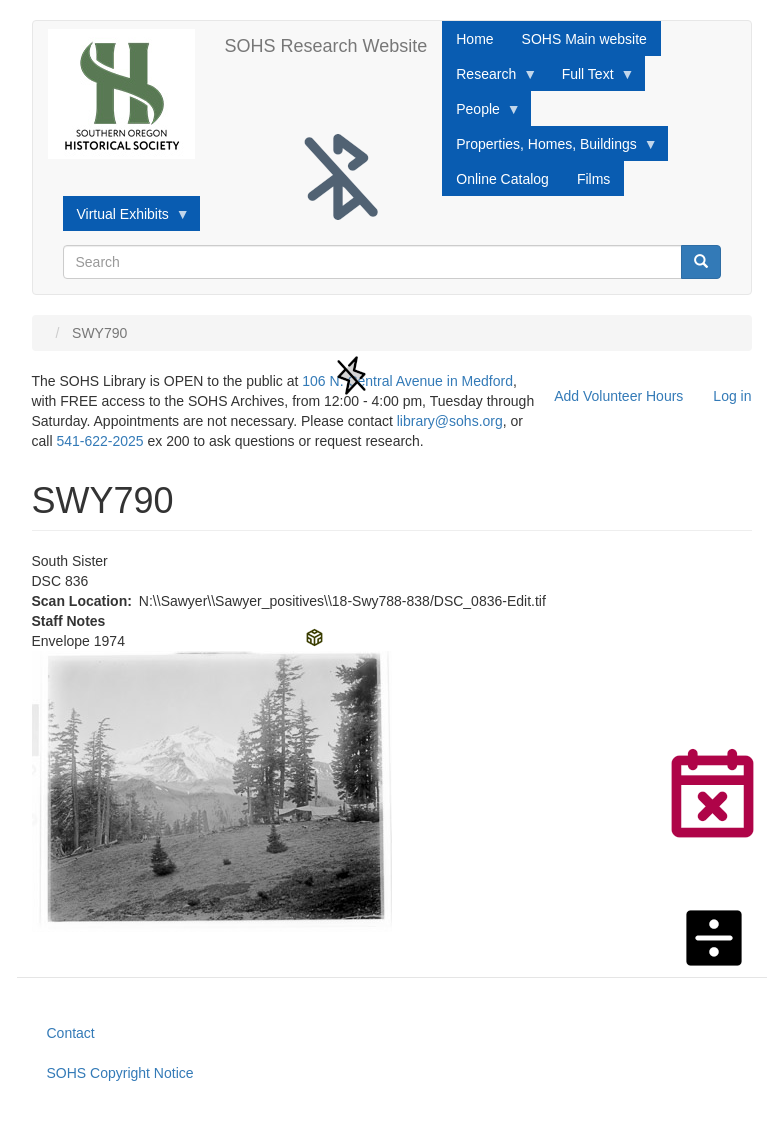 Image resolution: width=783 pixels, height=1130 pixels. Describe the element at coordinates (712, 796) in the screenshot. I see `cancel or delete a scheduled event` at that location.